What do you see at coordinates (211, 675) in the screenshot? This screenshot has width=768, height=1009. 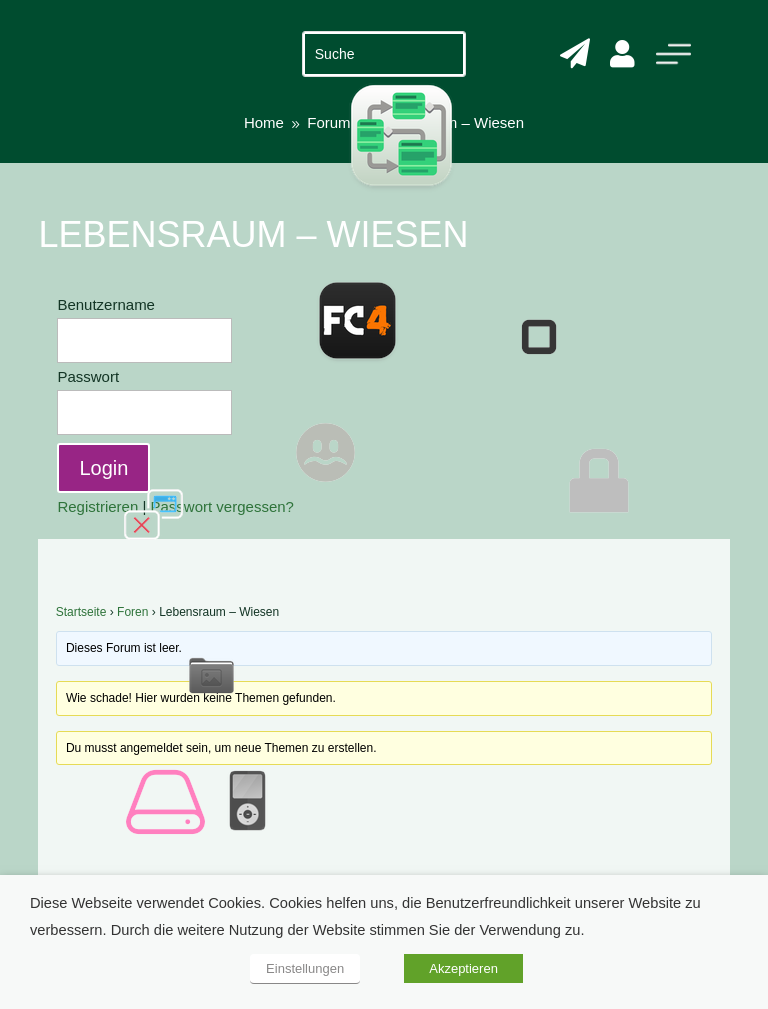 I see `open your images folder` at bounding box center [211, 675].